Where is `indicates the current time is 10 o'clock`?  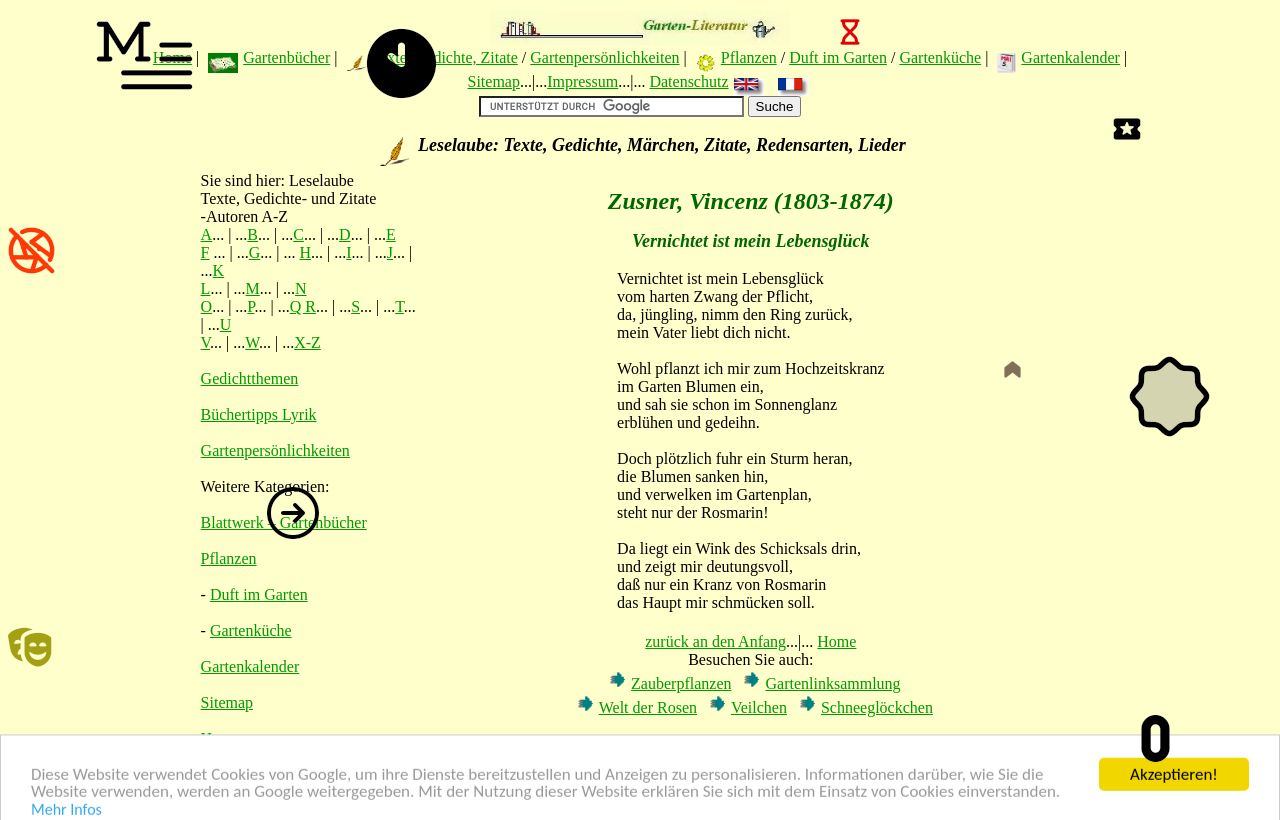
indicates the current time is 10 o'clock is located at coordinates (401, 63).